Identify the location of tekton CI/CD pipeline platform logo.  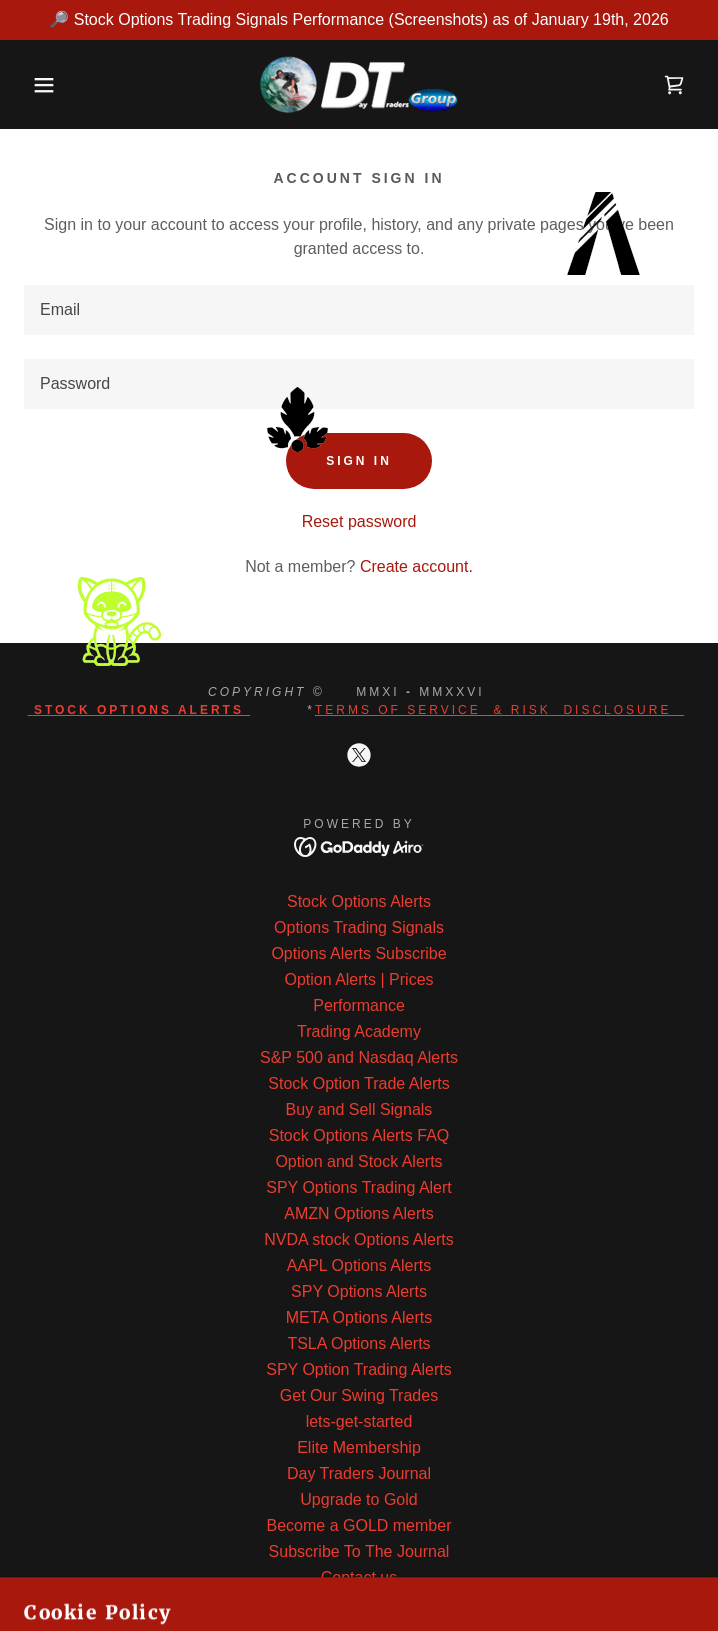
(119, 621).